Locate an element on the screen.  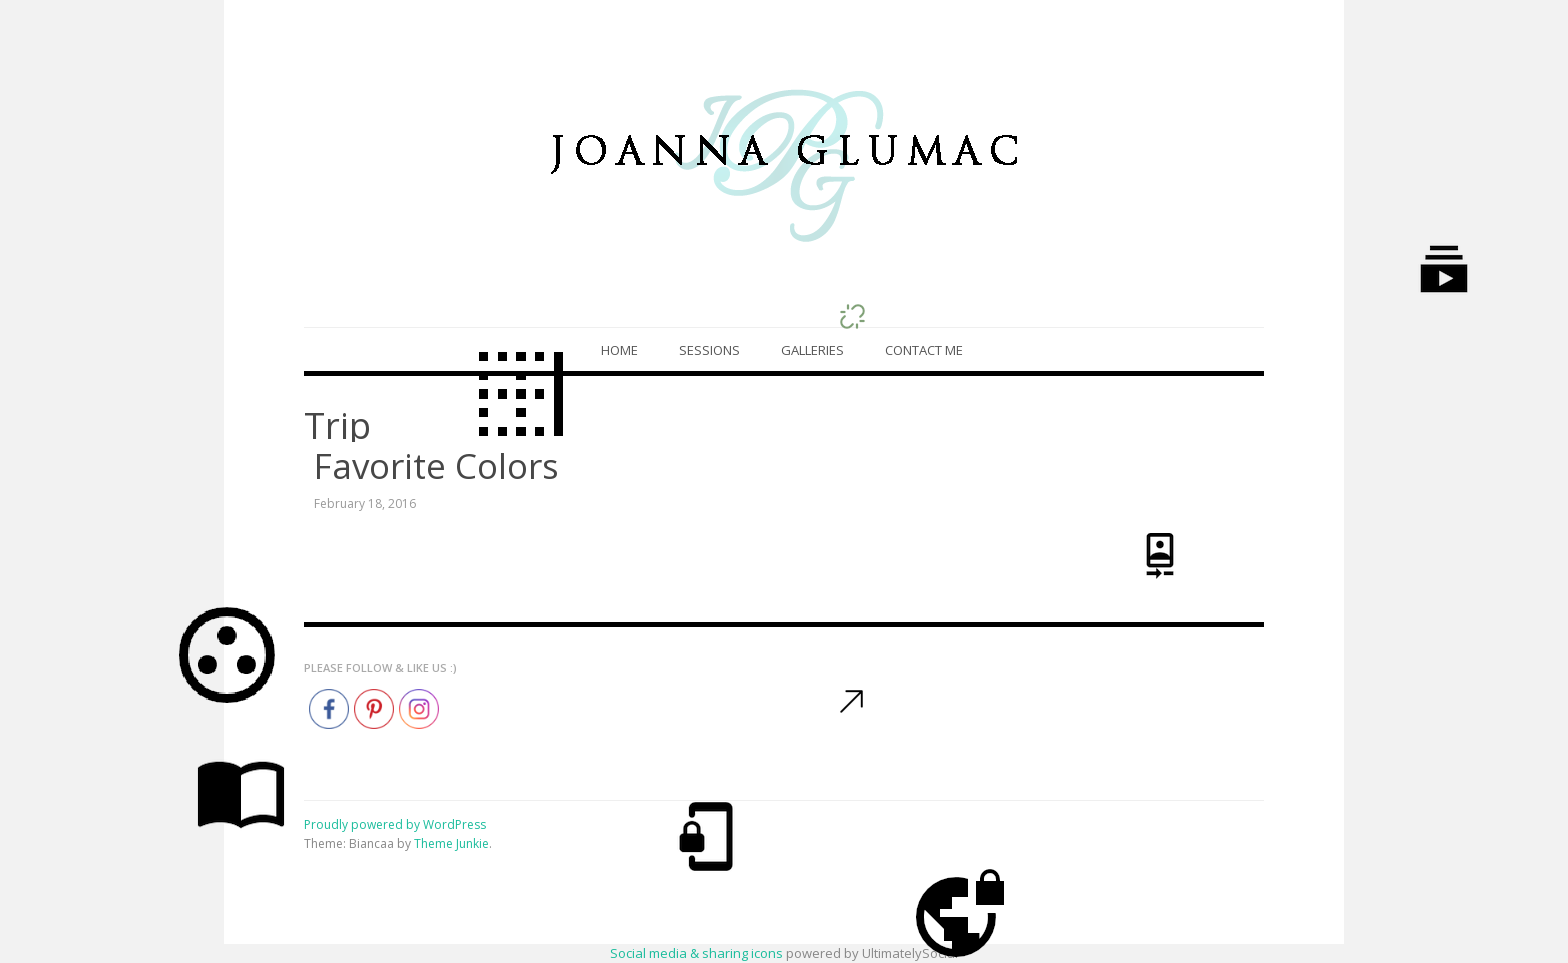
remove or break a link connection is located at coordinates (852, 316).